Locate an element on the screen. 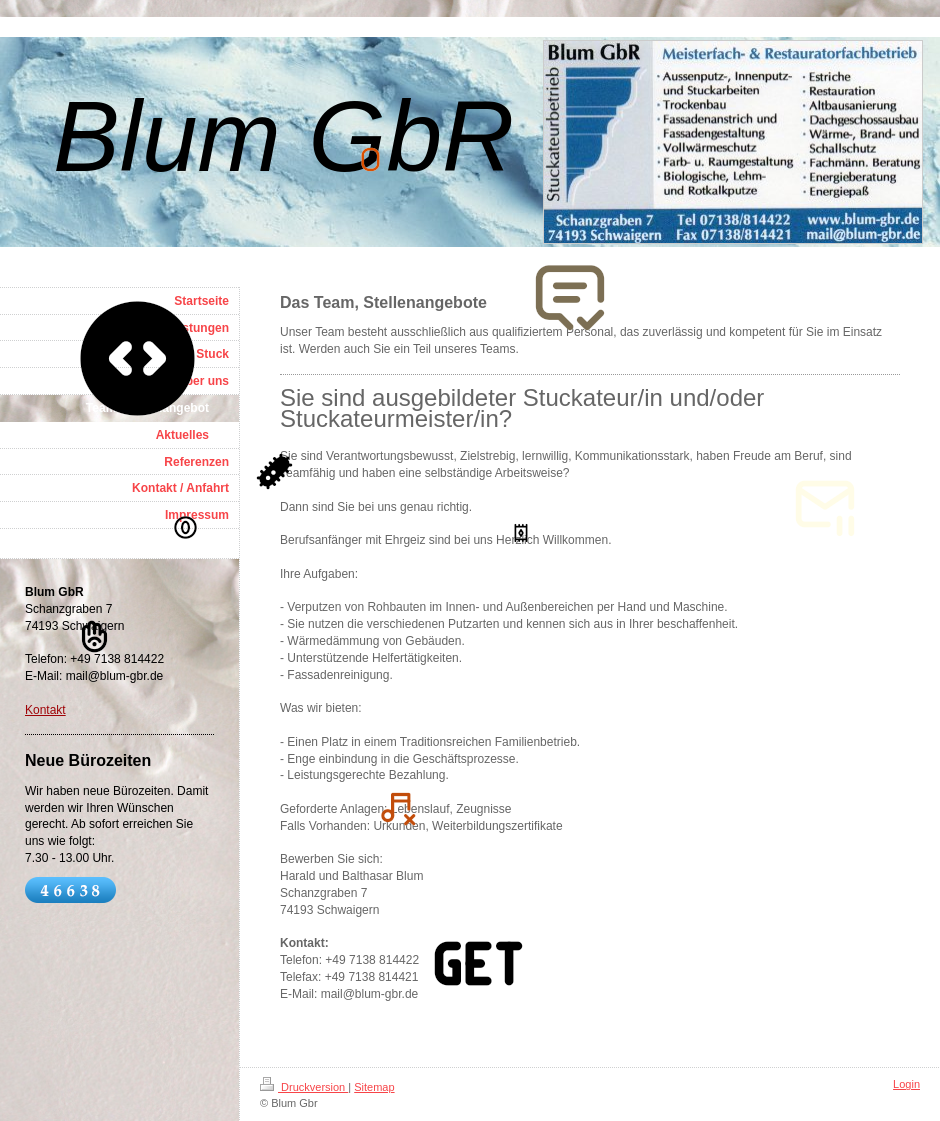 The height and width of the screenshot is (1121, 940). access palm reading or hand analysis feature is located at coordinates (94, 636).